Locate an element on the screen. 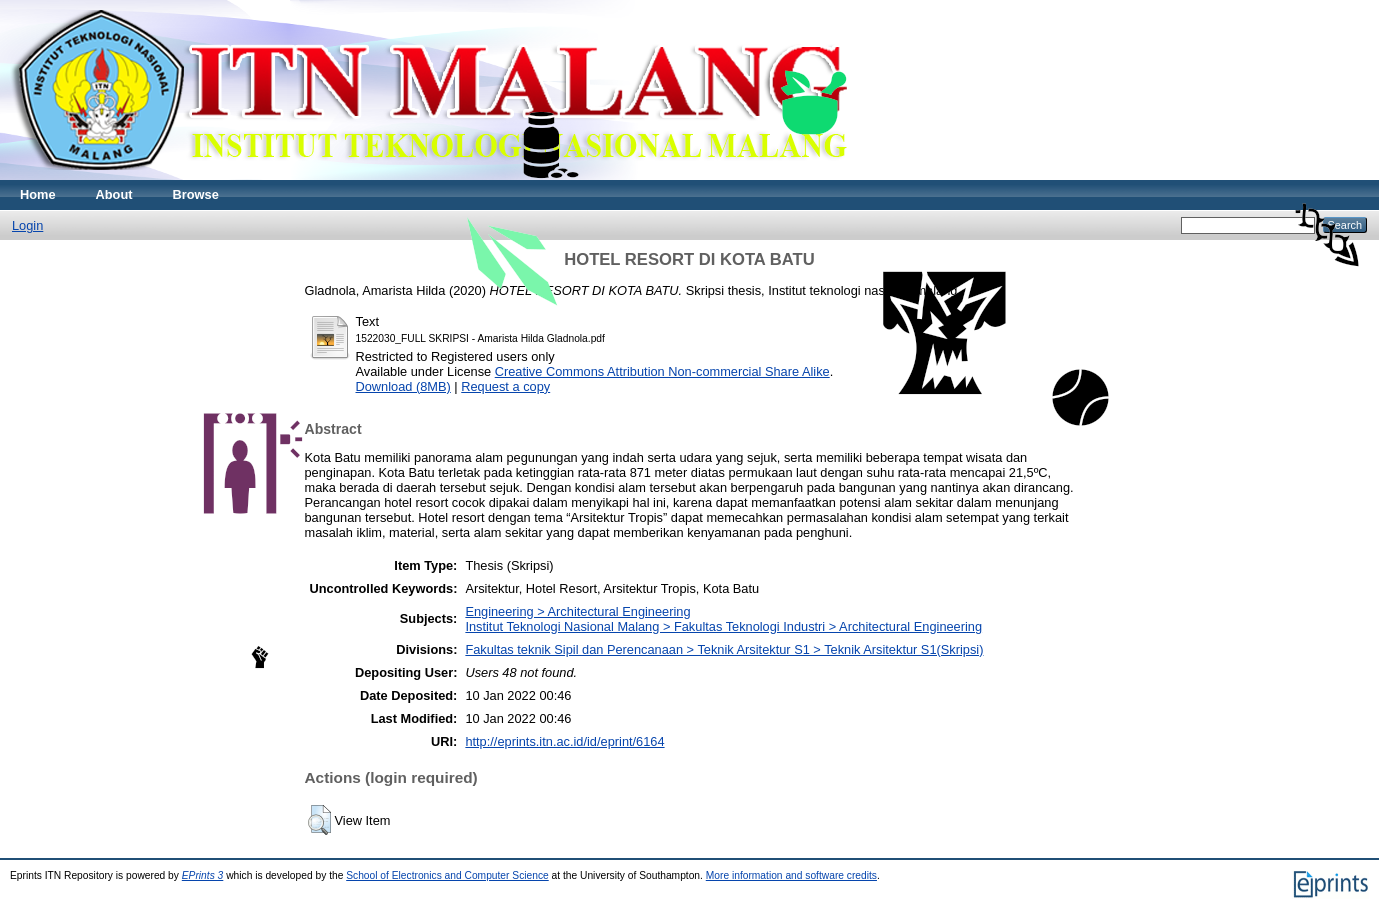 This screenshot has height=901, width=1379. indicates strength or power action in a game is located at coordinates (260, 657).